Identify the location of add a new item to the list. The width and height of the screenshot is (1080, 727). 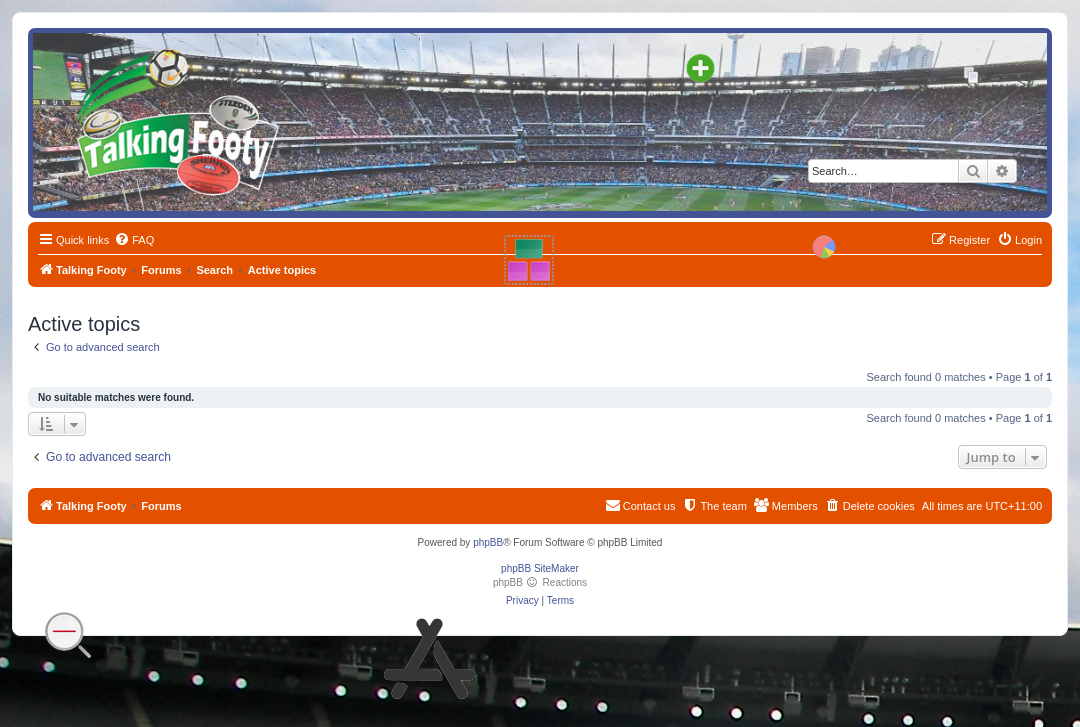
(700, 68).